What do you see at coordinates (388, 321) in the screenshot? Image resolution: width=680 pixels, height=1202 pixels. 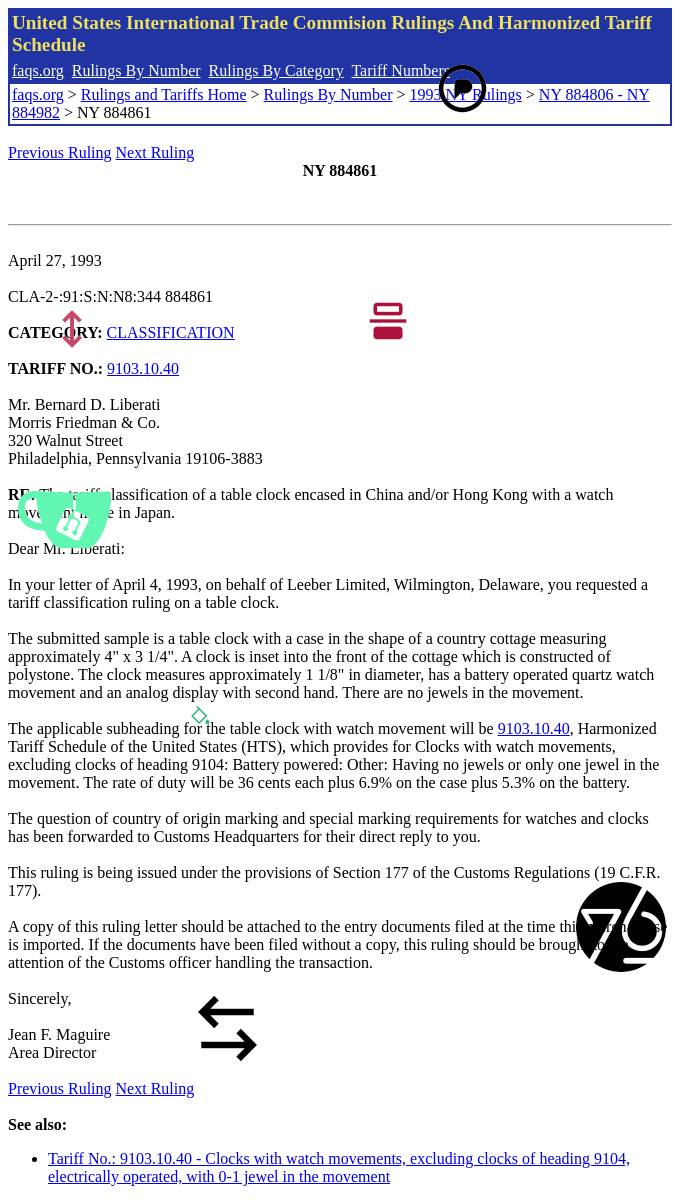 I see `flip content vertically` at bounding box center [388, 321].